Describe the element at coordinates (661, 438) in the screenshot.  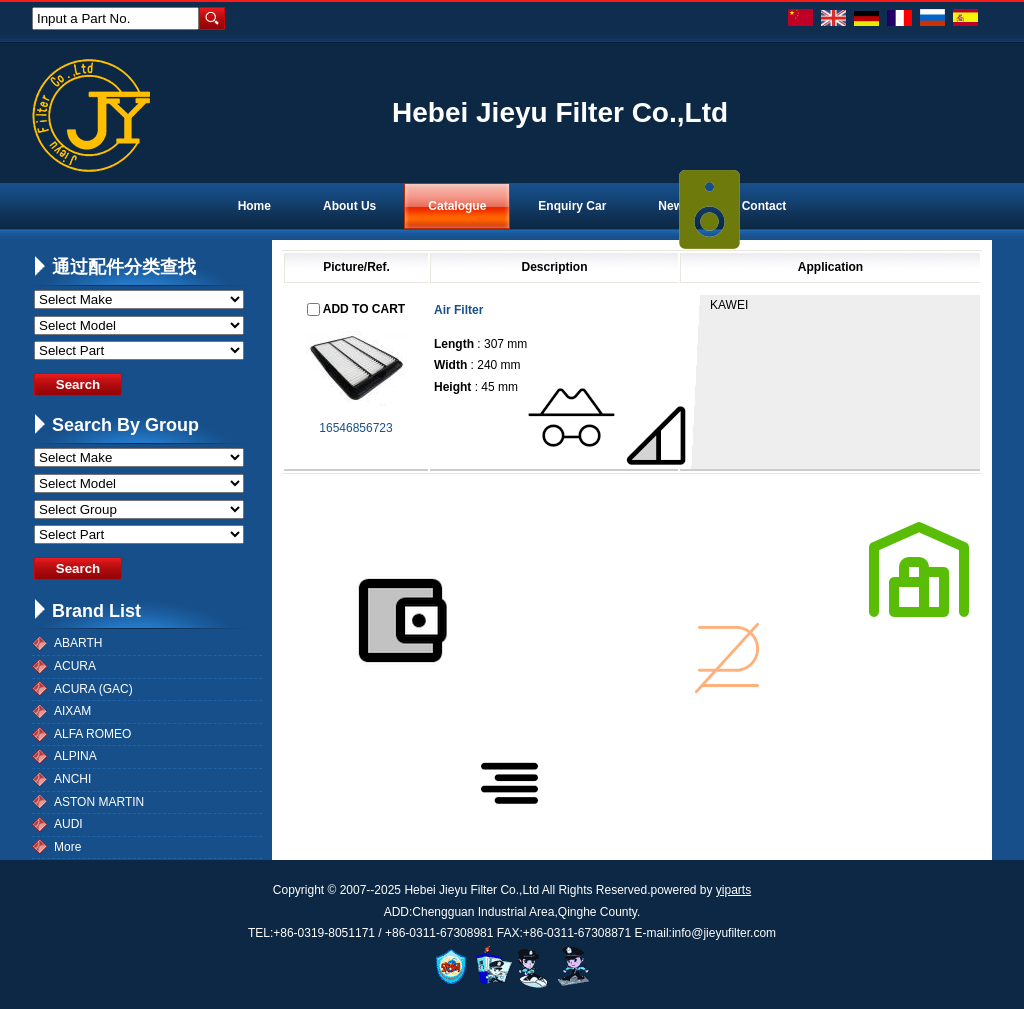
I see `indicates medium cellular signal strength` at that location.